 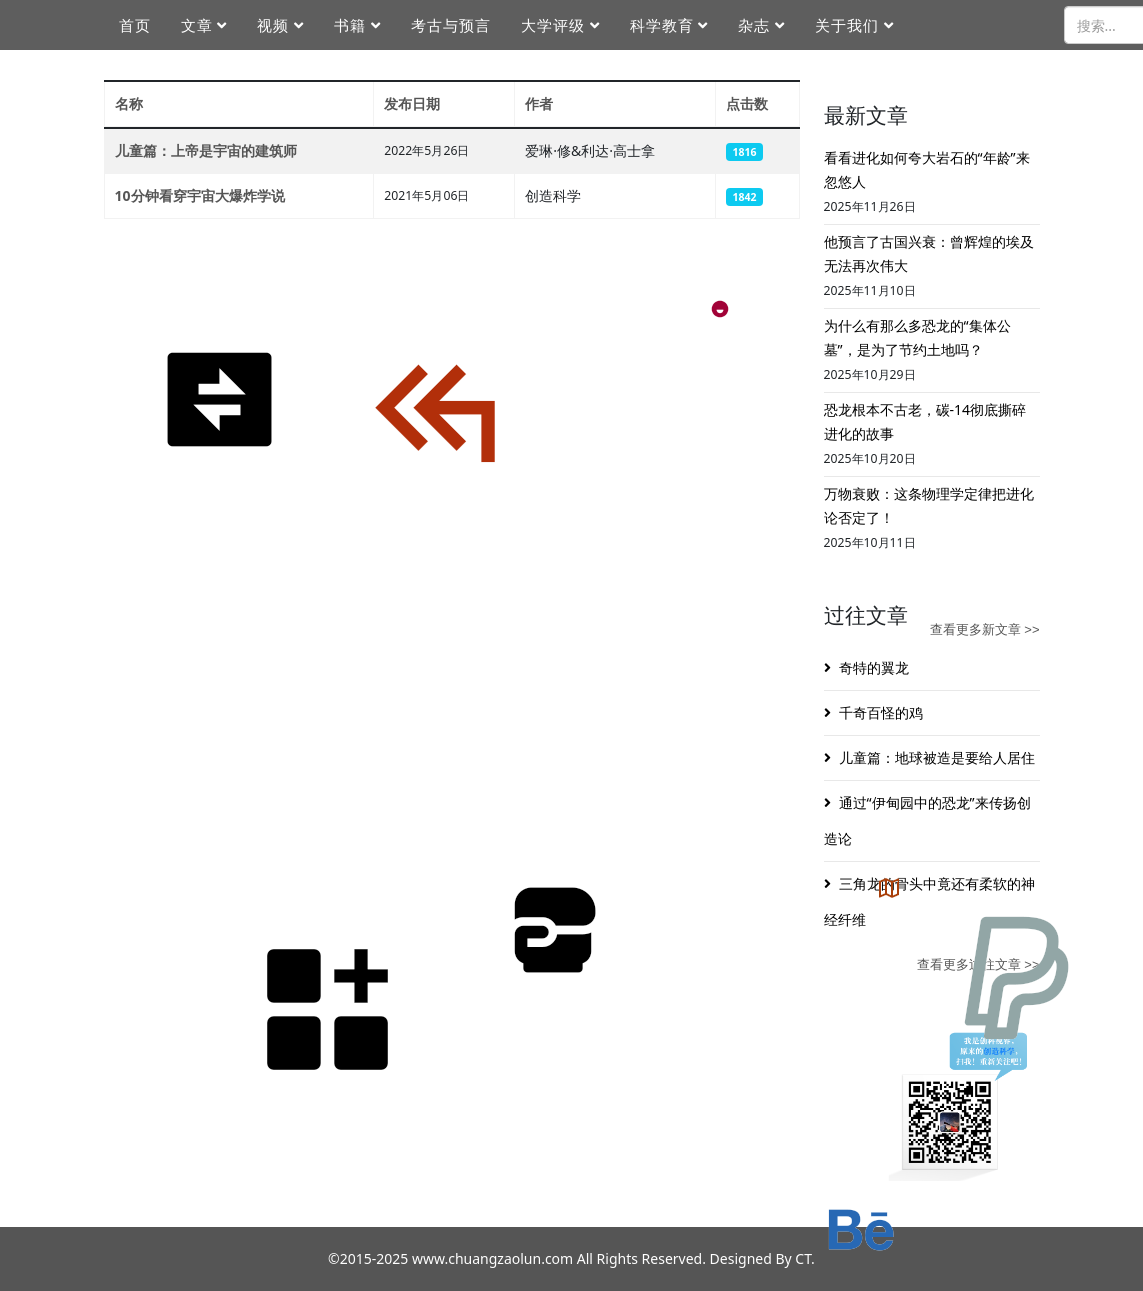 I want to click on add a new function or module, so click(x=327, y=1009).